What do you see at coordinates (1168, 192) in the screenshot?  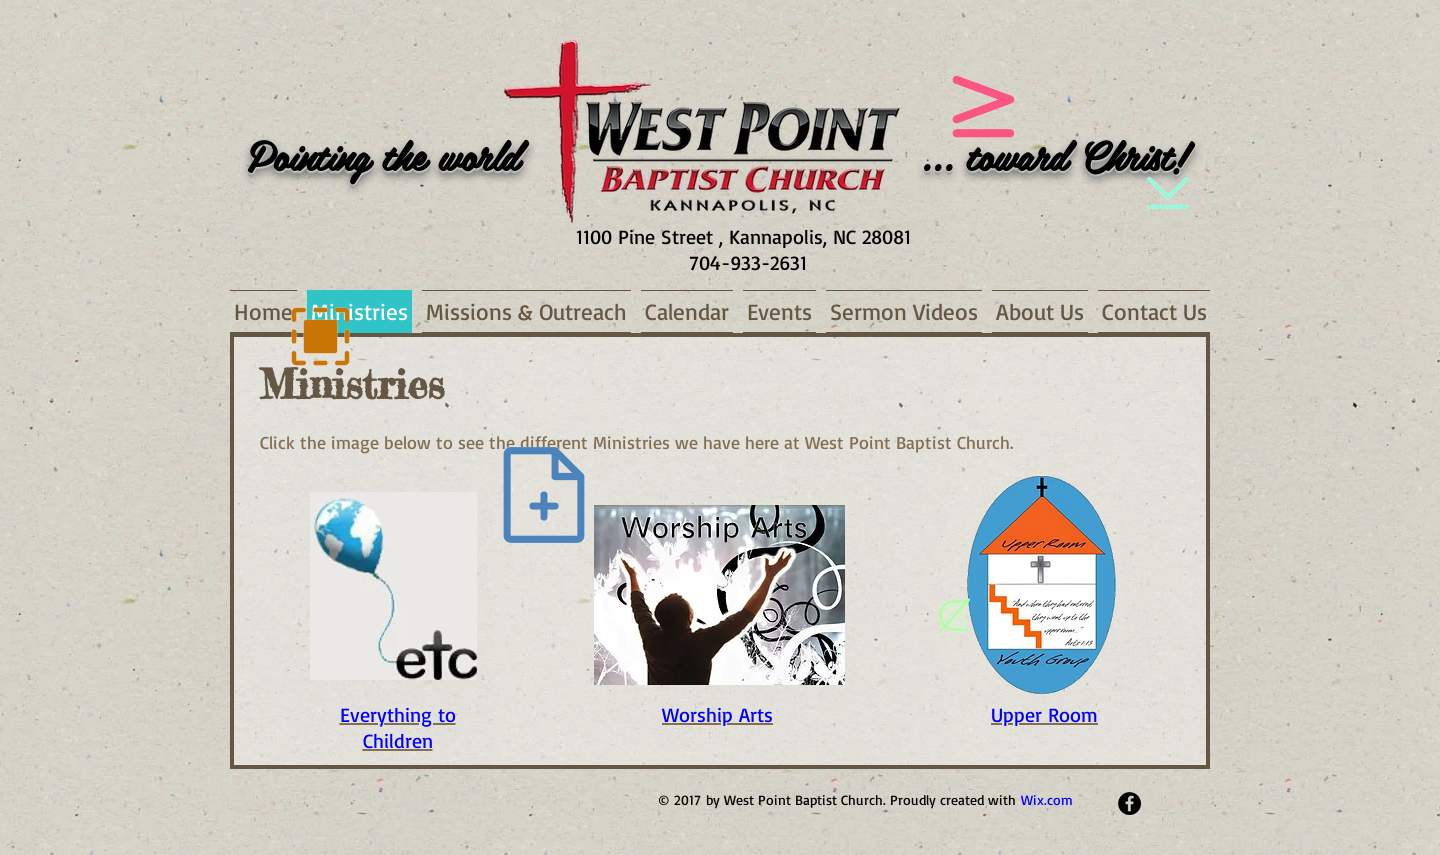 I see `scroll to bottom of page or content` at bounding box center [1168, 192].